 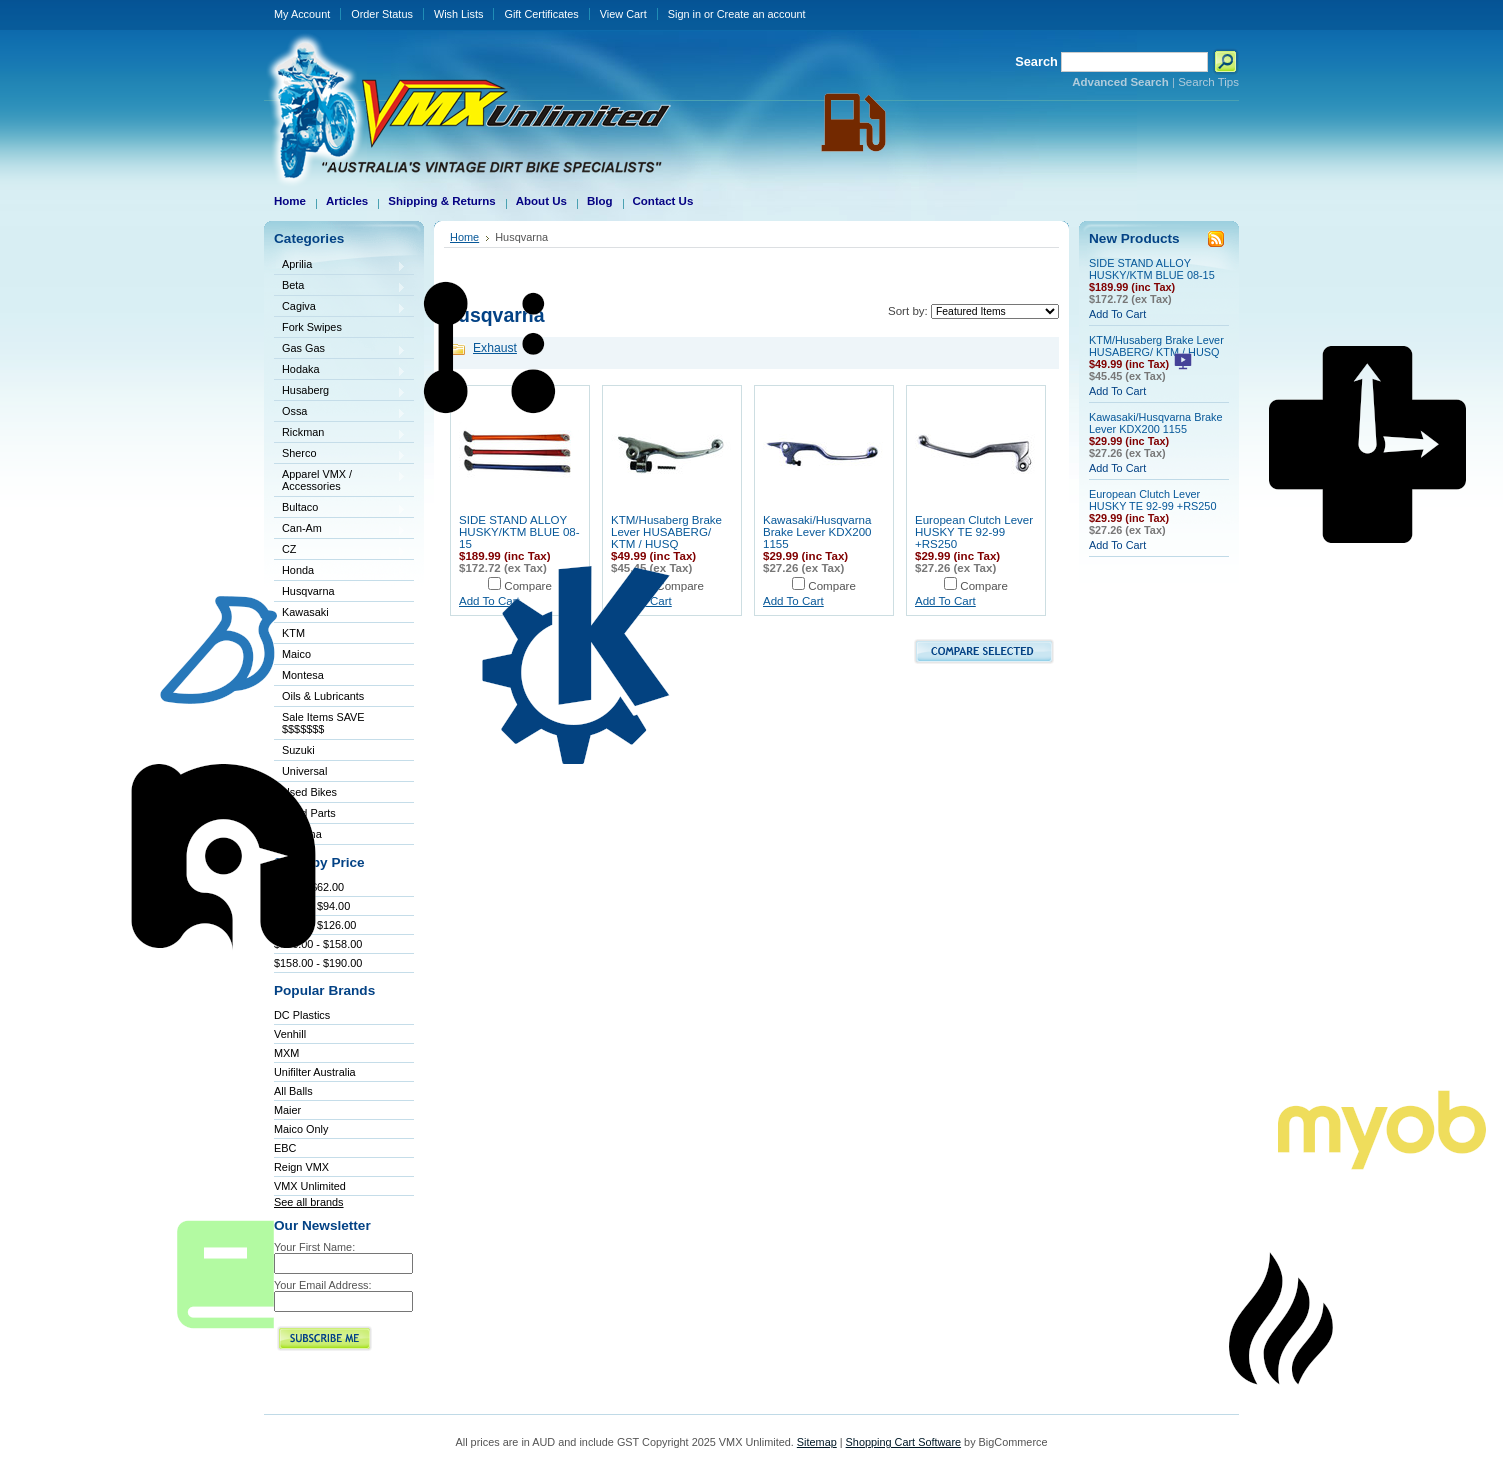 What do you see at coordinates (1282, 1321) in the screenshot?
I see `indicates hot or trending content` at bounding box center [1282, 1321].